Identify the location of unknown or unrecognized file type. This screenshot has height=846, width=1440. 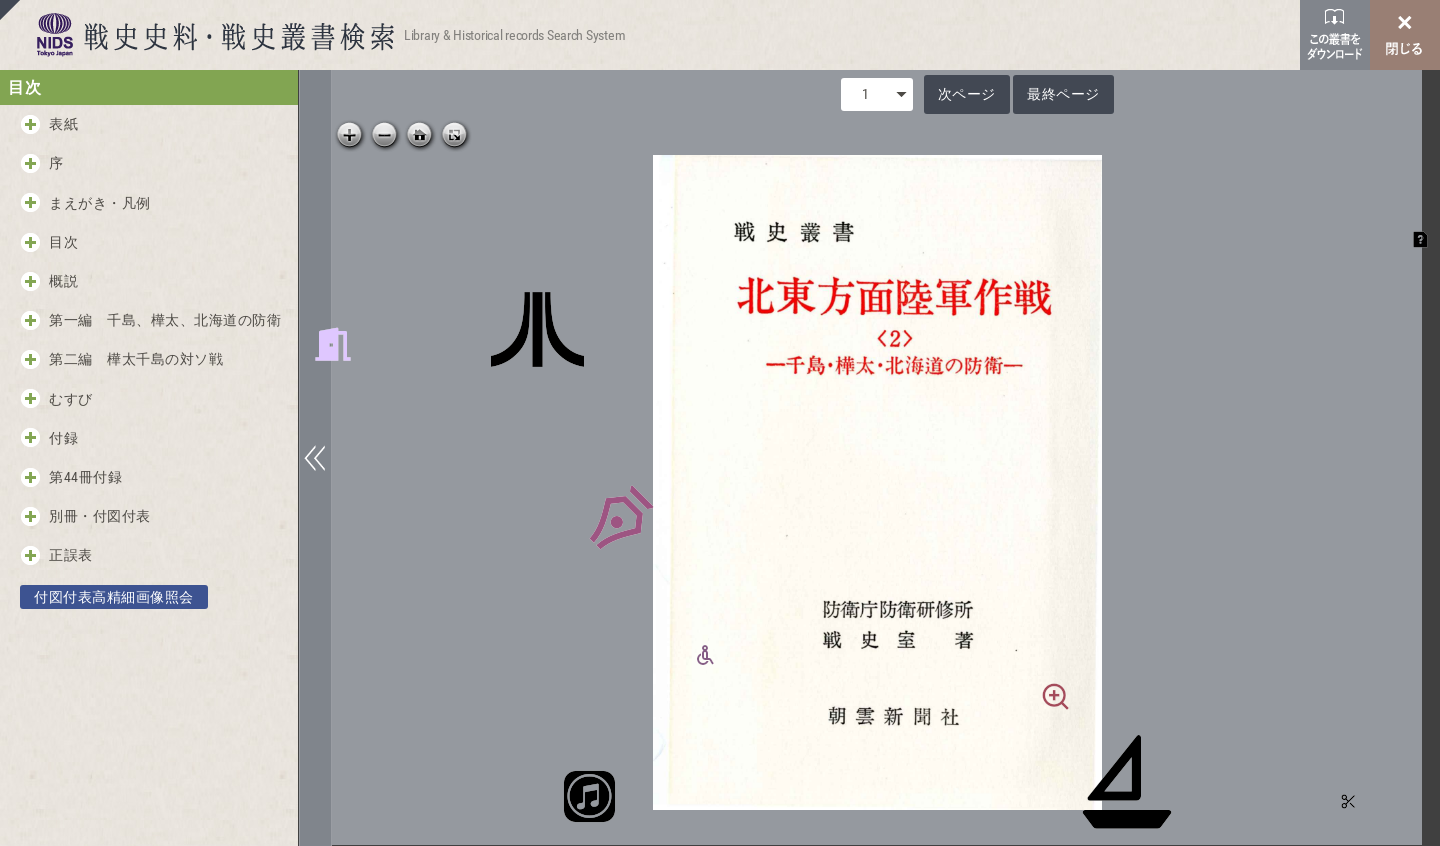
(1420, 239).